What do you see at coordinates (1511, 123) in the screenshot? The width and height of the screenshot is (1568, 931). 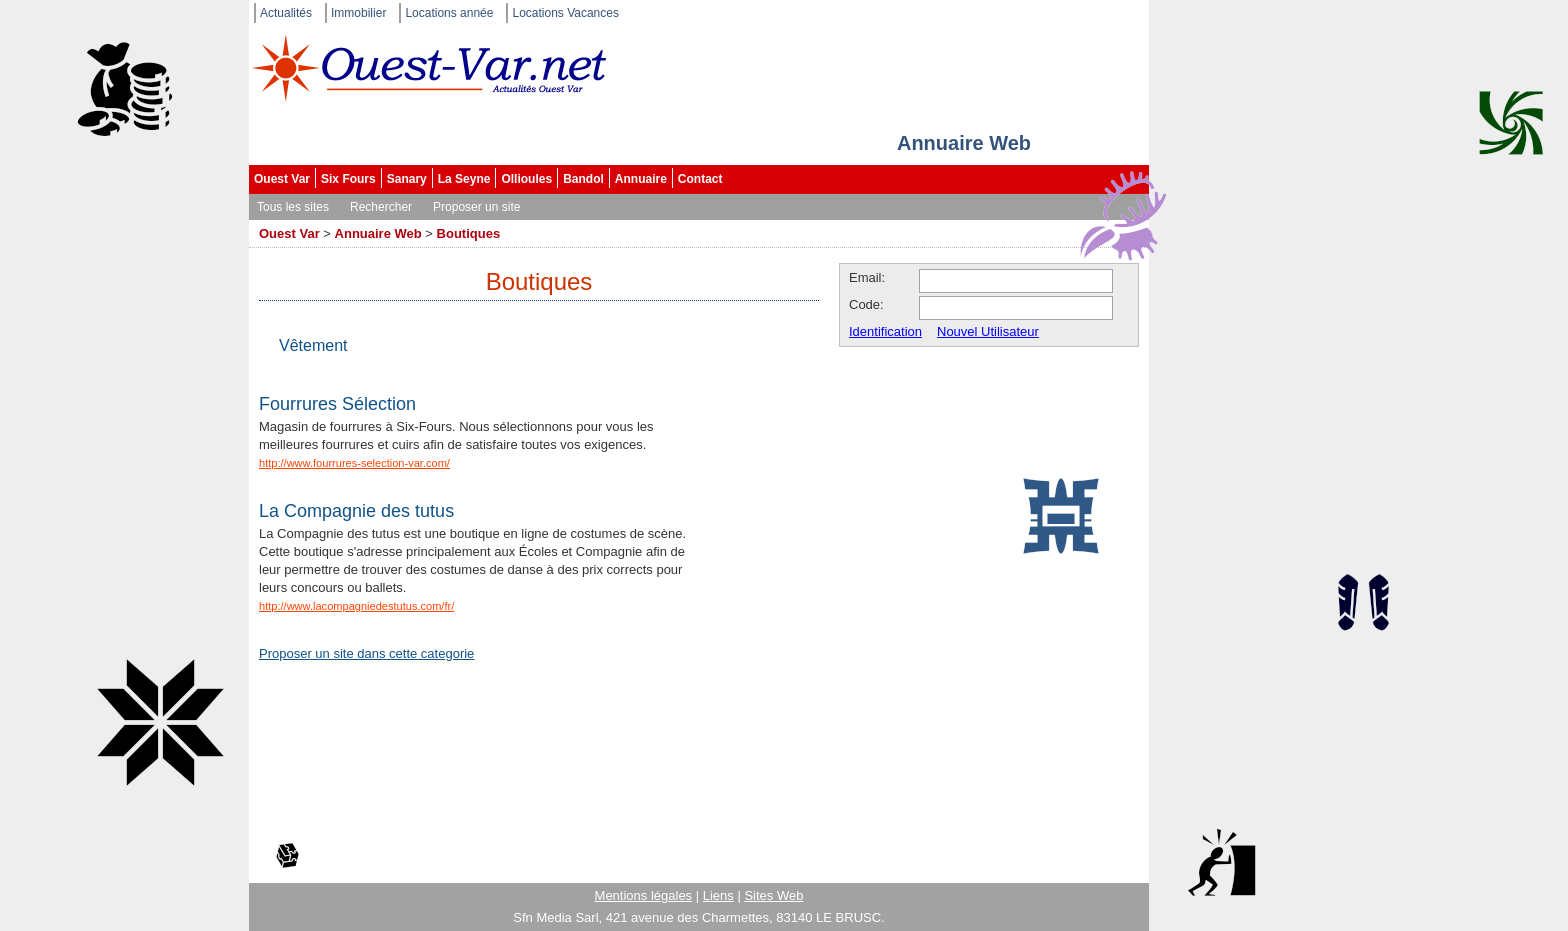 I see `activate vortex or whirlpool ability` at bounding box center [1511, 123].